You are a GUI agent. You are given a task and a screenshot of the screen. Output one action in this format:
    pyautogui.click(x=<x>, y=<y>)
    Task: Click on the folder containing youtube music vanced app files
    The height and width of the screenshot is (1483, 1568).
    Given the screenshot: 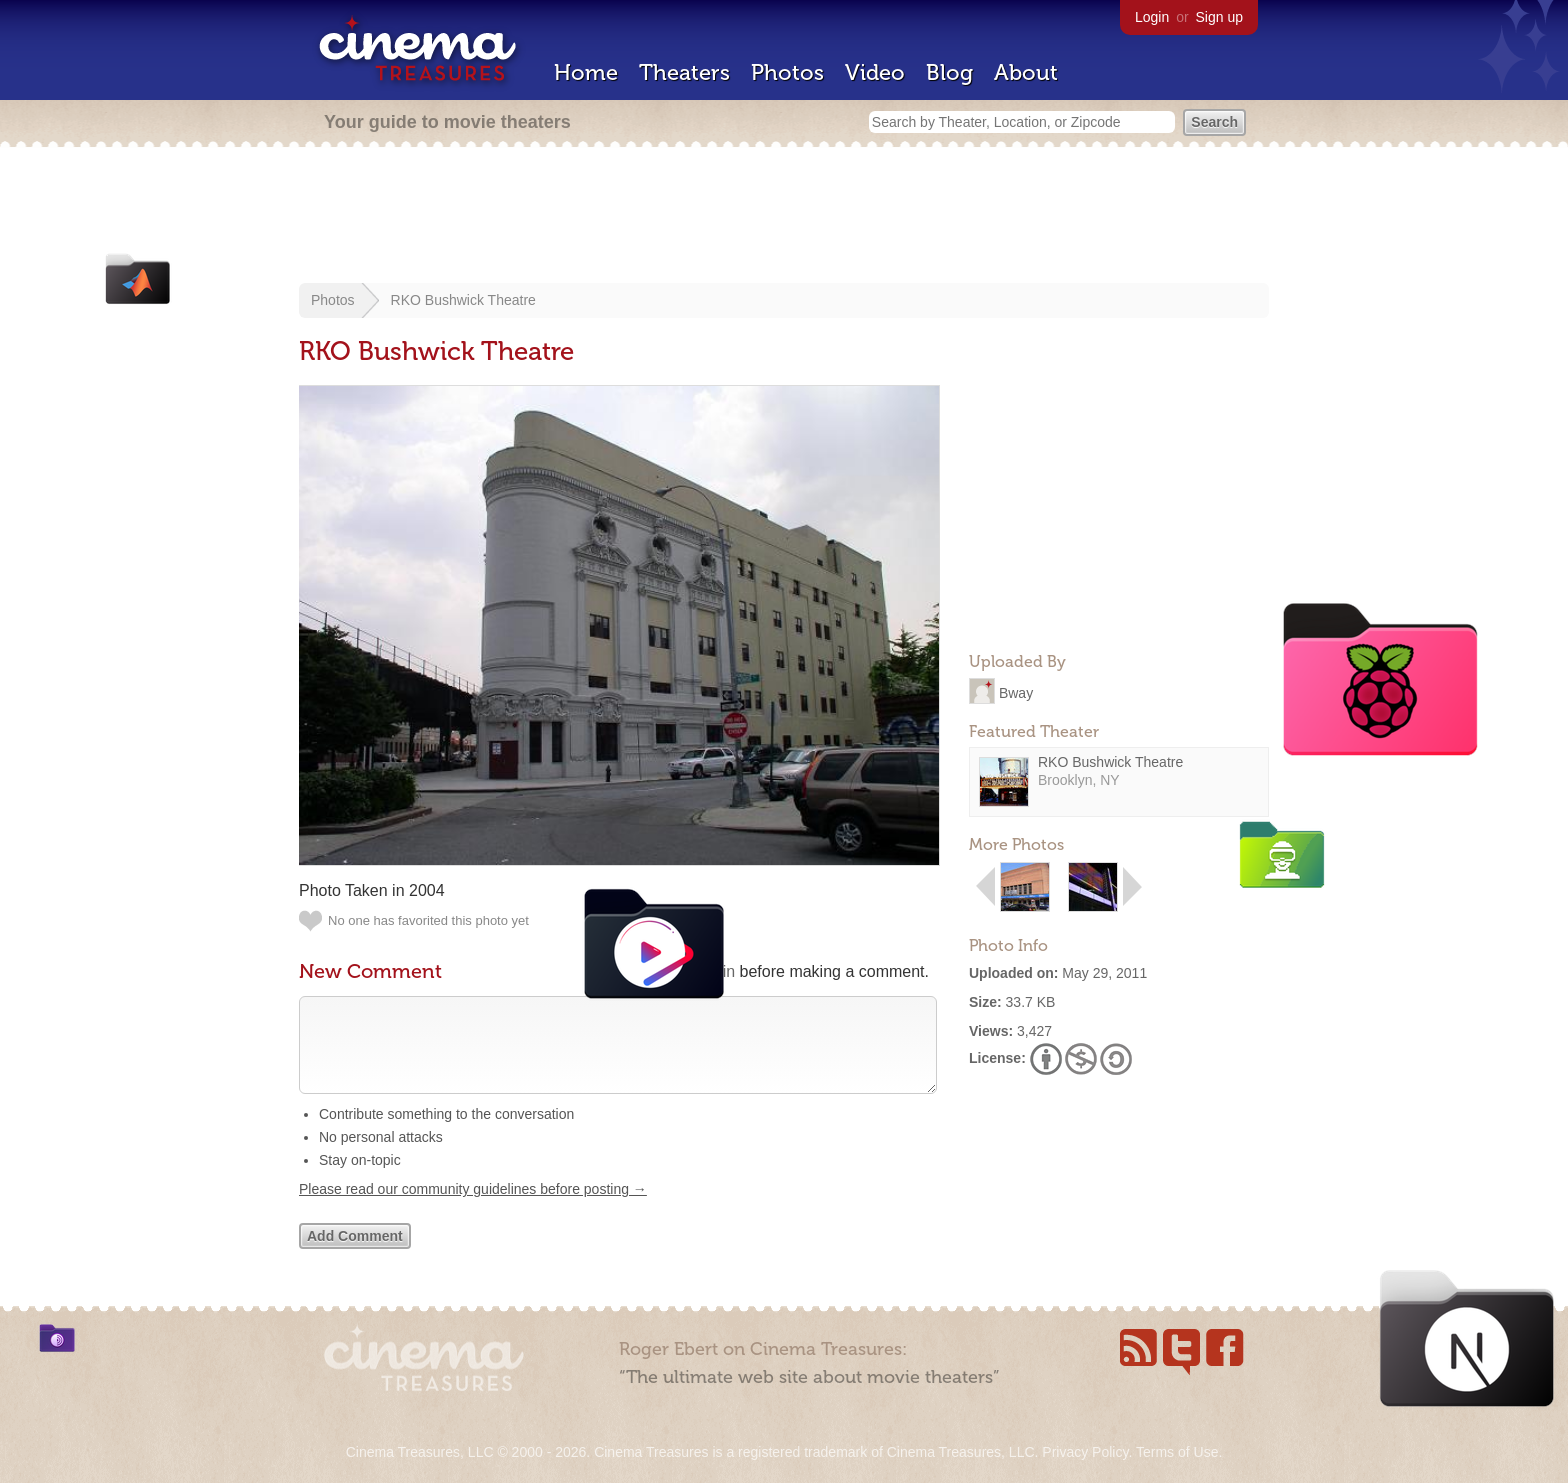 What is the action you would take?
    pyautogui.click(x=653, y=947)
    